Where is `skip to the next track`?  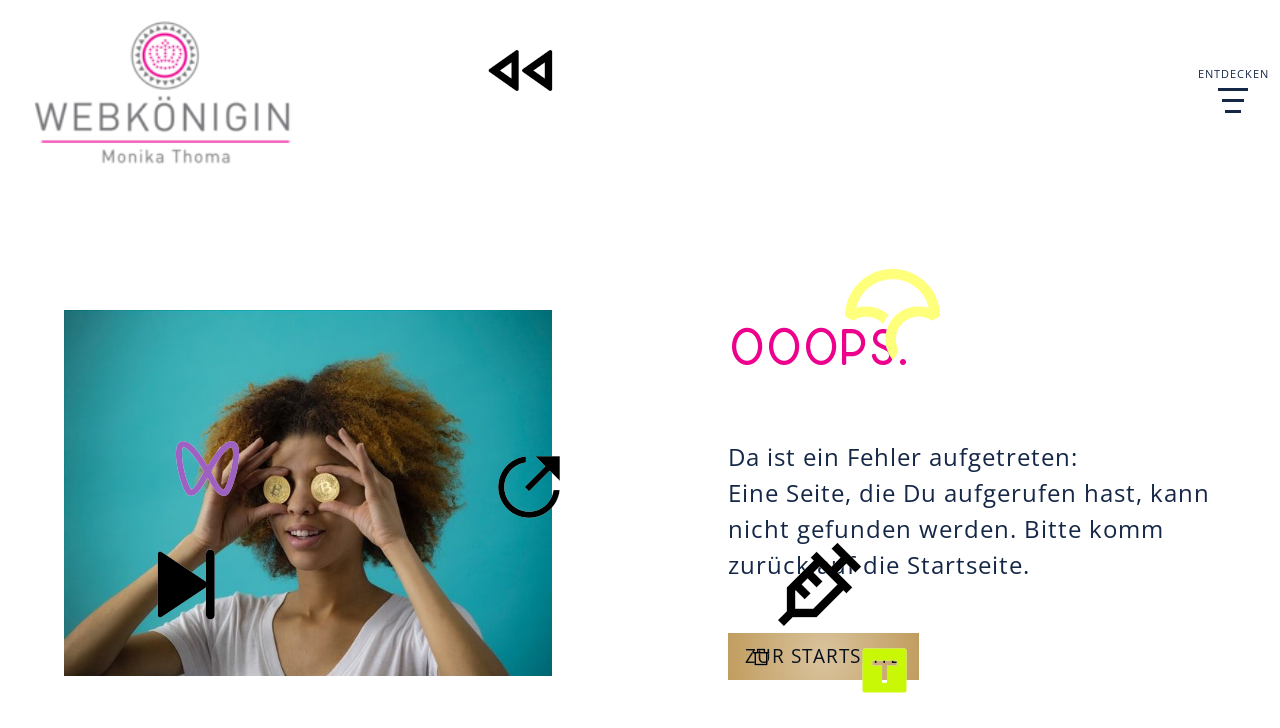
skip to the next track is located at coordinates (188, 584).